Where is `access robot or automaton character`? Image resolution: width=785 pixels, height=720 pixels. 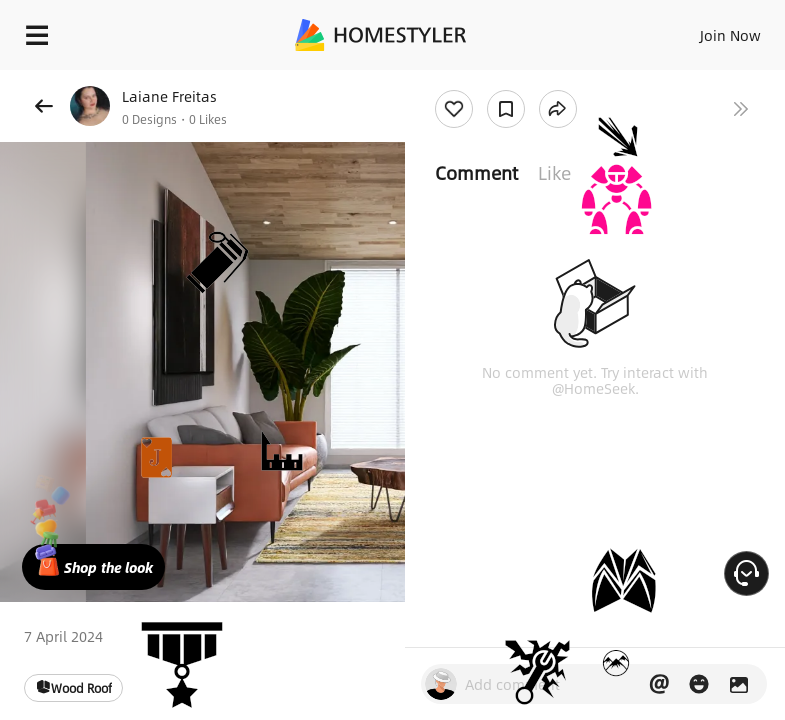
access robot or automaton character is located at coordinates (616, 199).